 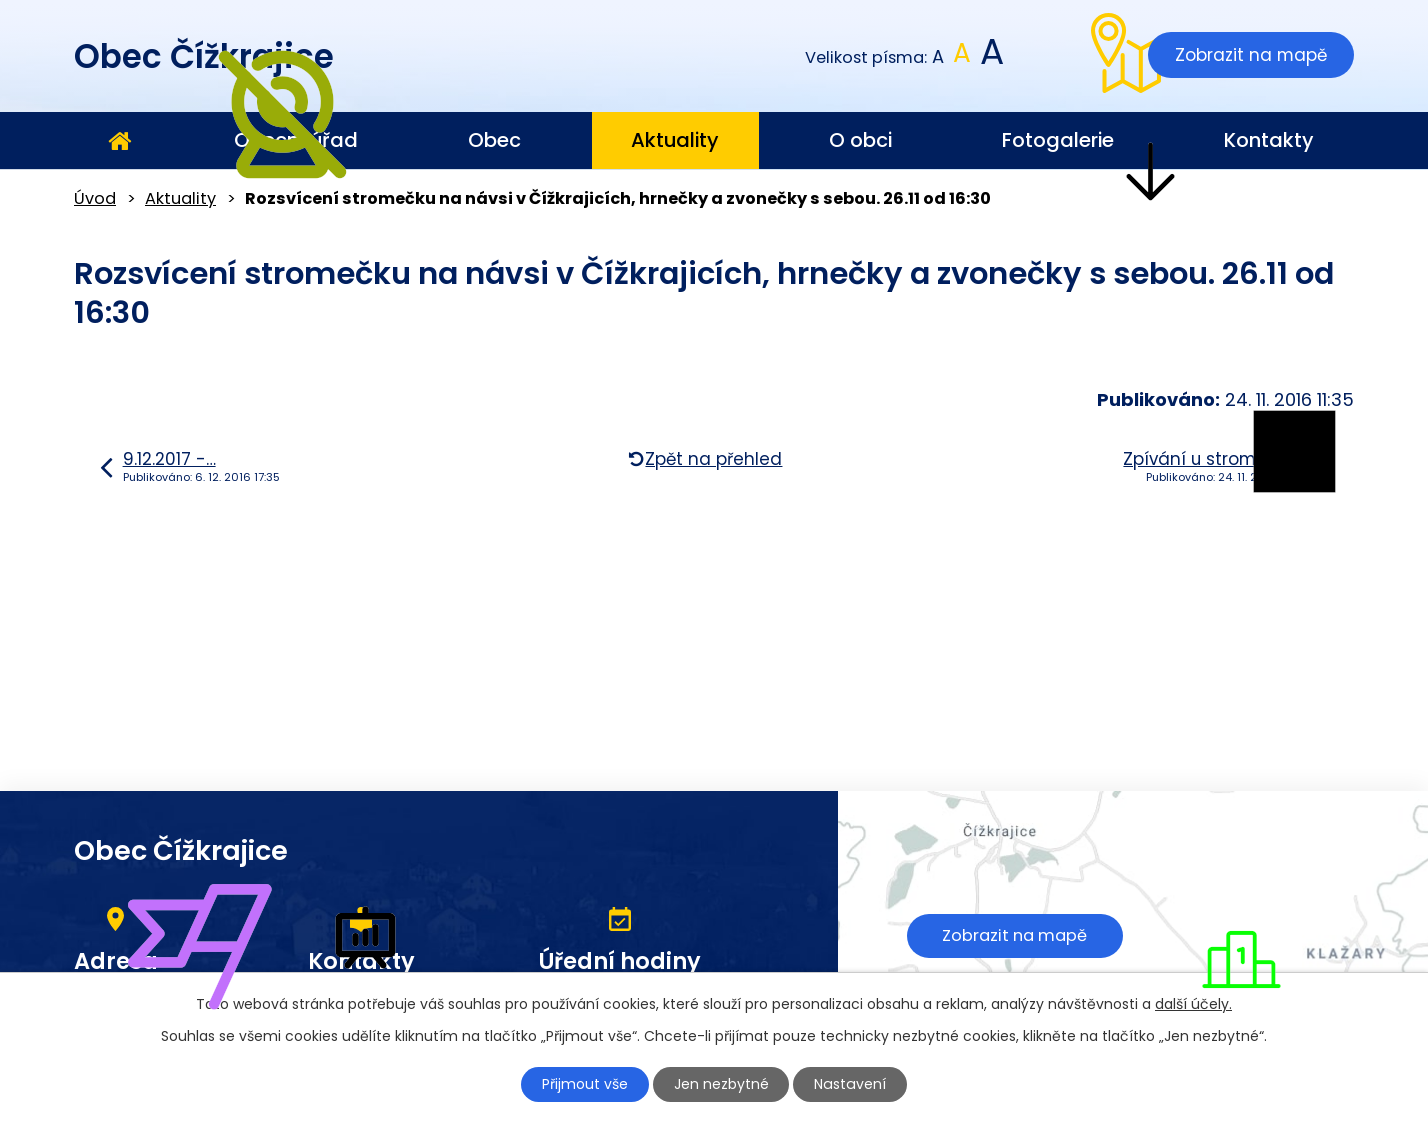 I want to click on view leaderboard or rankings, so click(x=1241, y=959).